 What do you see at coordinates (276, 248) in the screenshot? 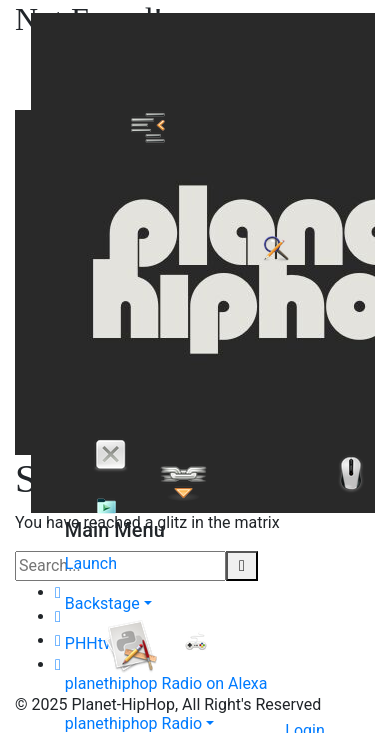
I see `find and replace text in a document` at bounding box center [276, 248].